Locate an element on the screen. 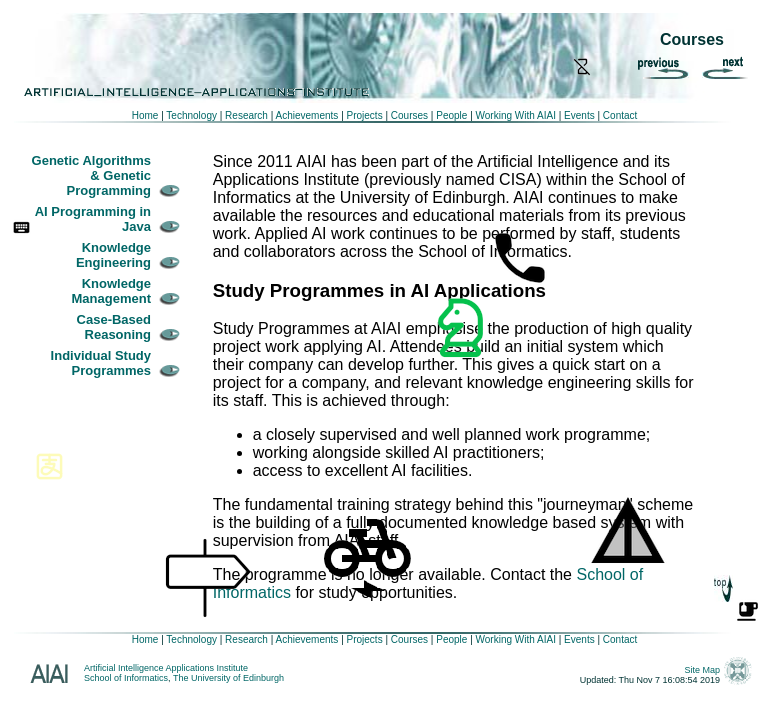 This screenshot has height=720, width=761. access food and beverage emoji category is located at coordinates (747, 611).